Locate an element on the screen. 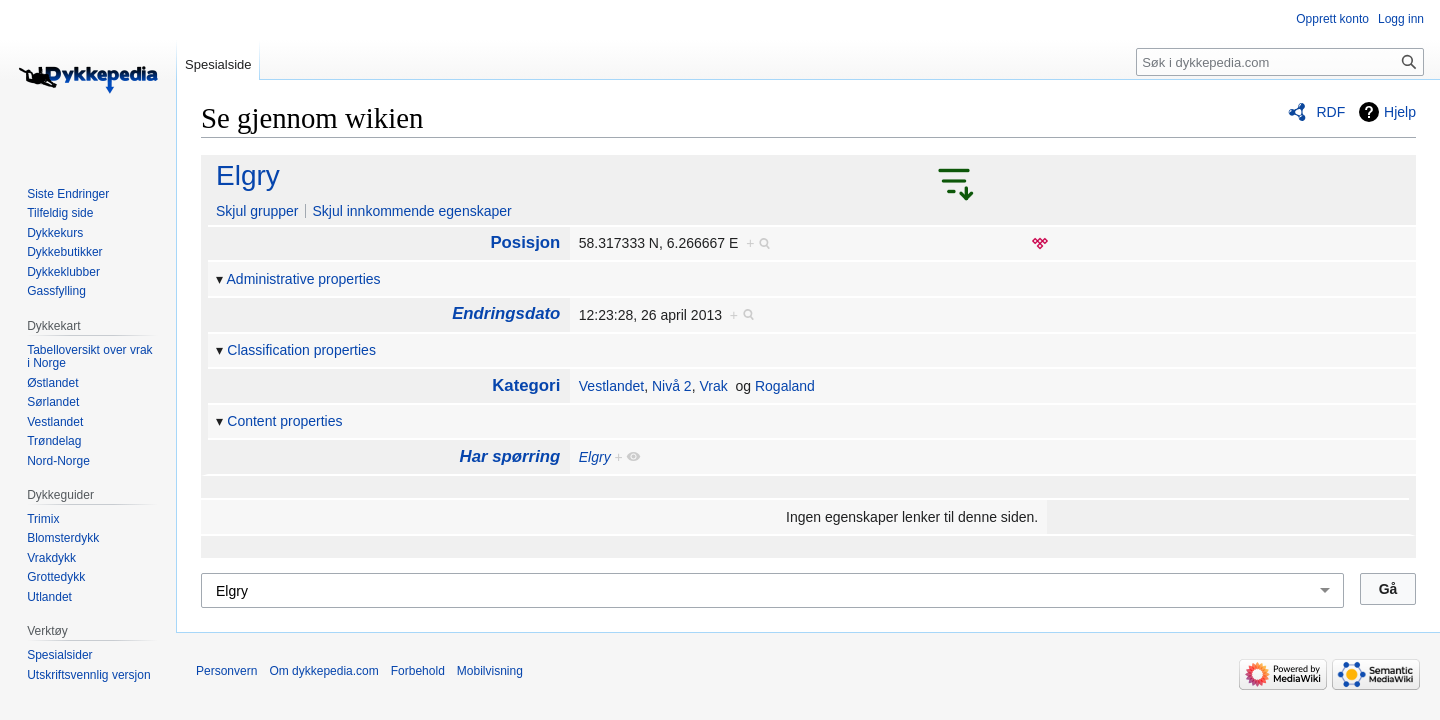 The height and width of the screenshot is (720, 1440). sort or filter items in descending order is located at coordinates (954, 181).